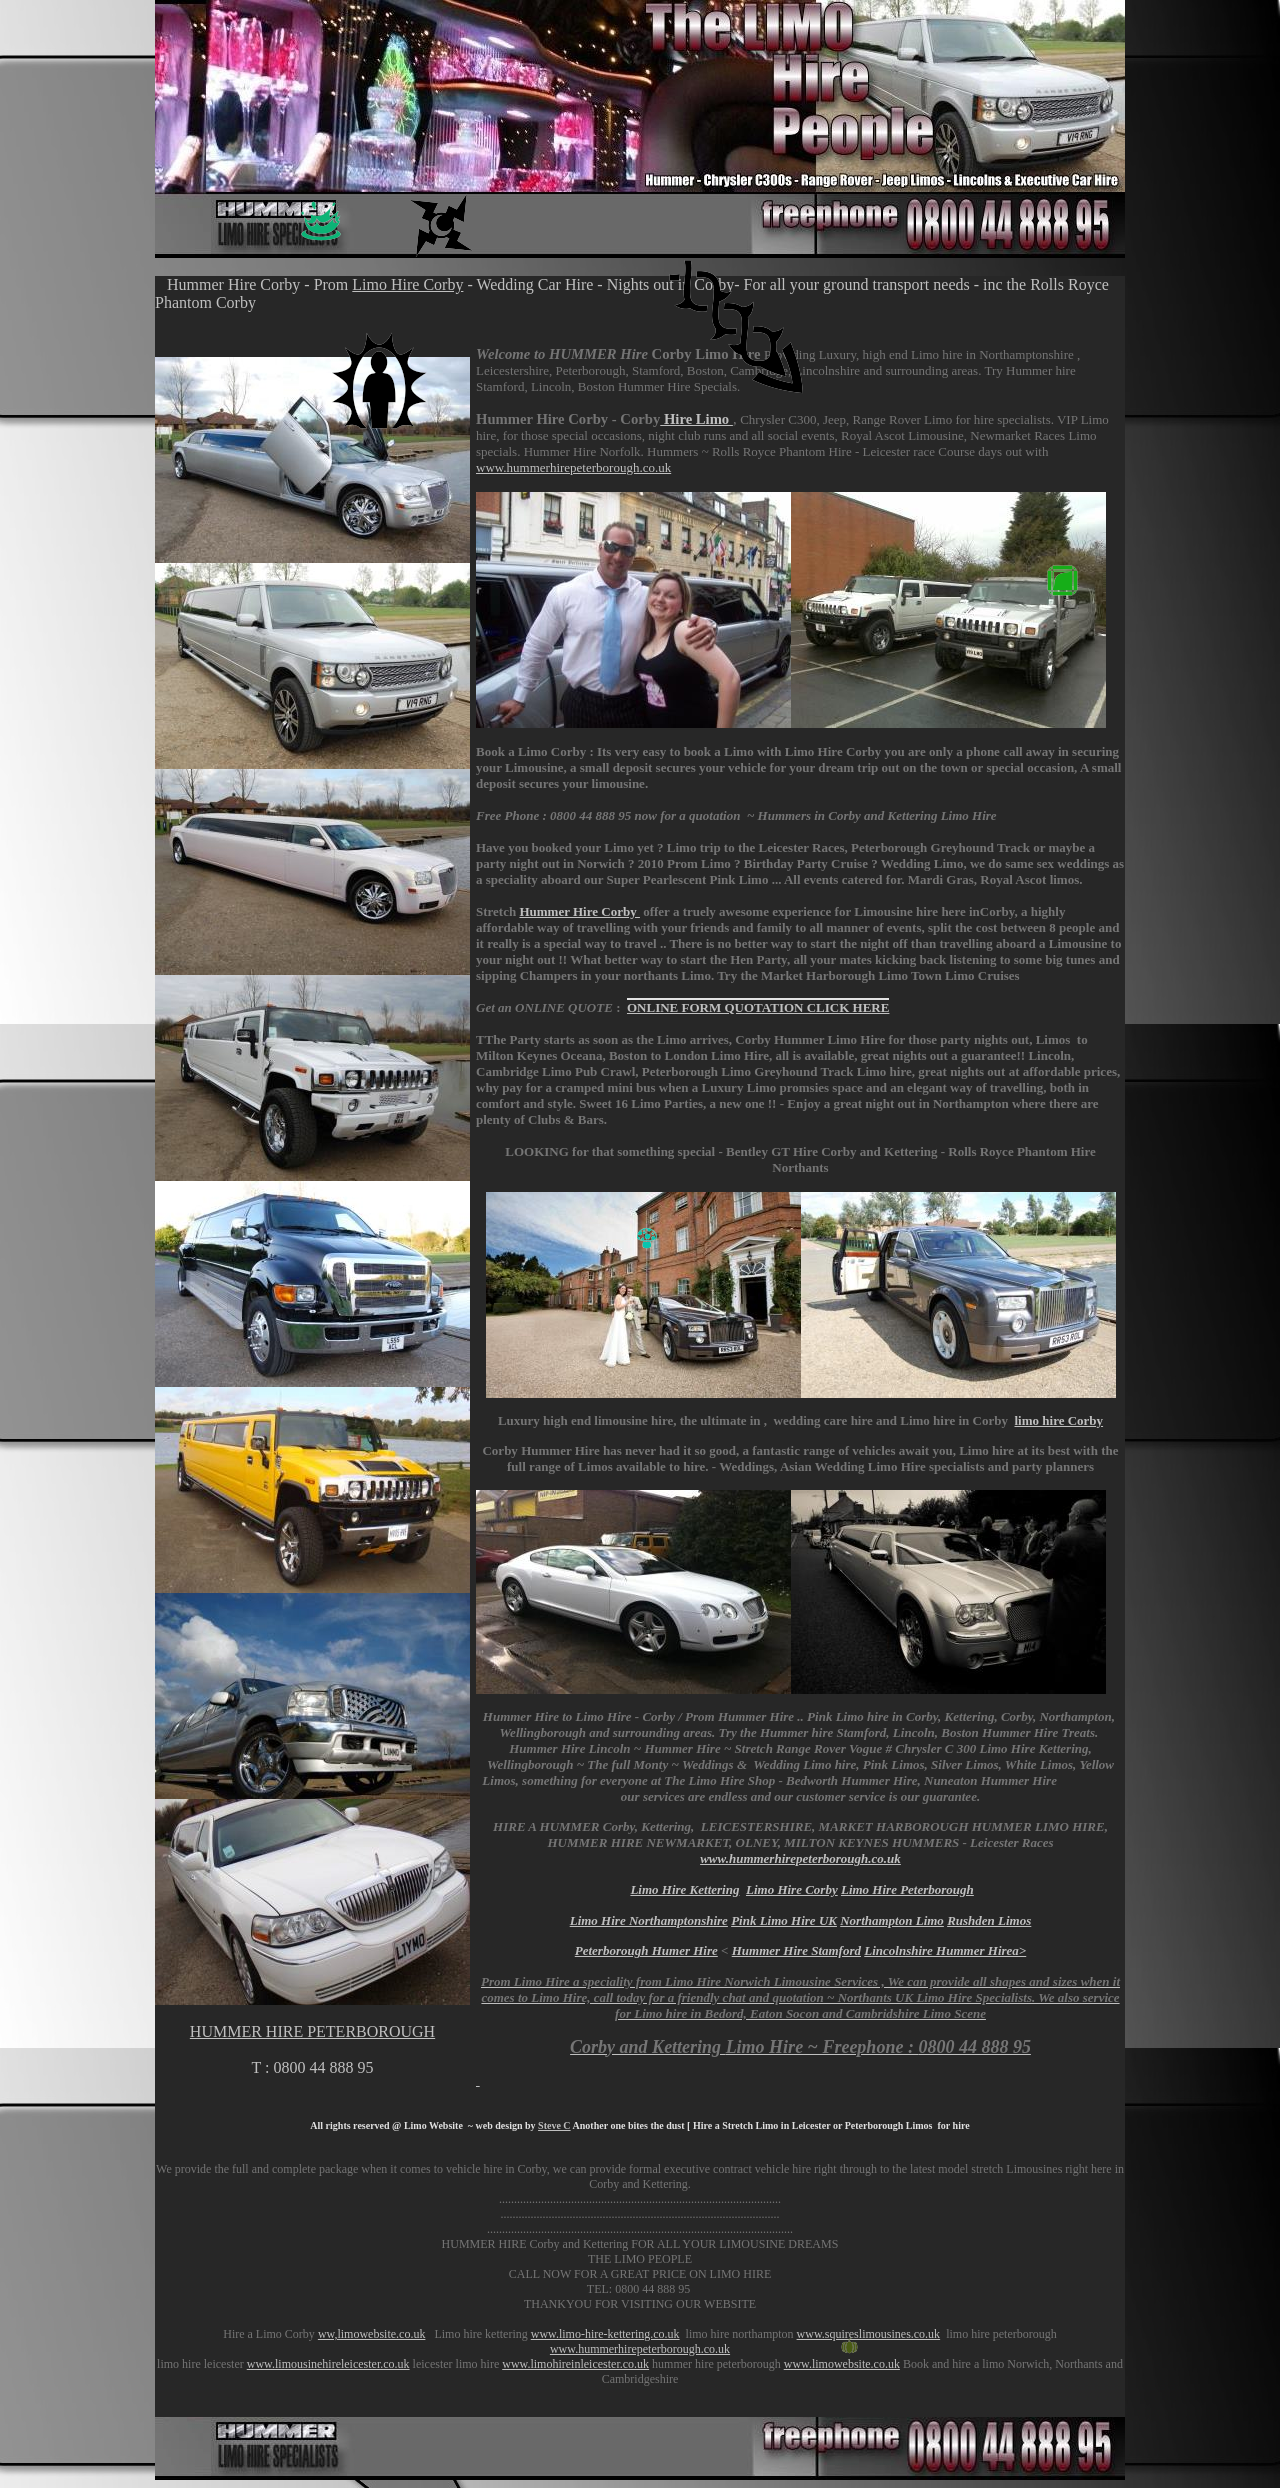 The width and height of the screenshot is (1280, 2488). Describe the element at coordinates (1062, 580) in the screenshot. I see `indicates an amethyst gem resource or currency` at that location.